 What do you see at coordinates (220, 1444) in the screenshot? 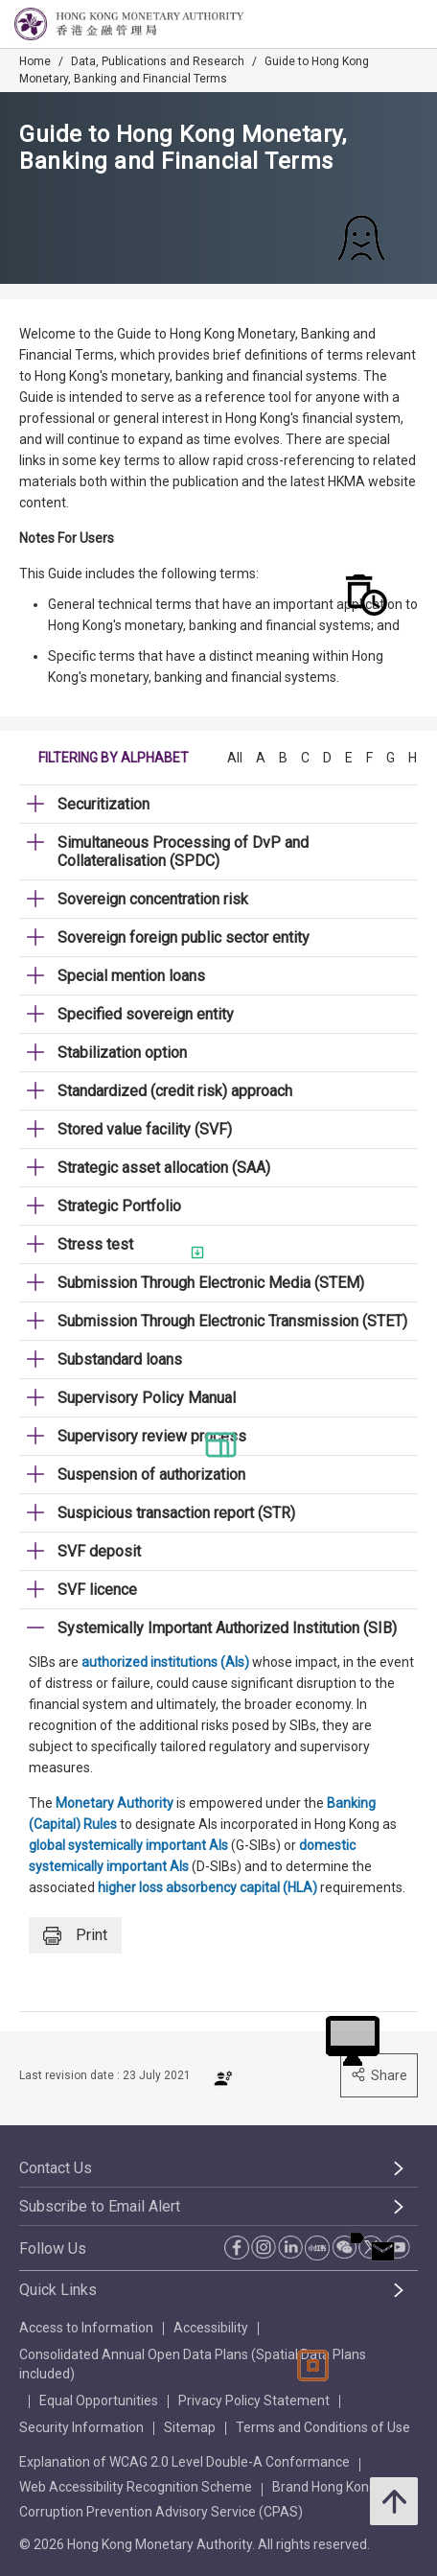
I see `adjust aspect ratio settings` at bounding box center [220, 1444].